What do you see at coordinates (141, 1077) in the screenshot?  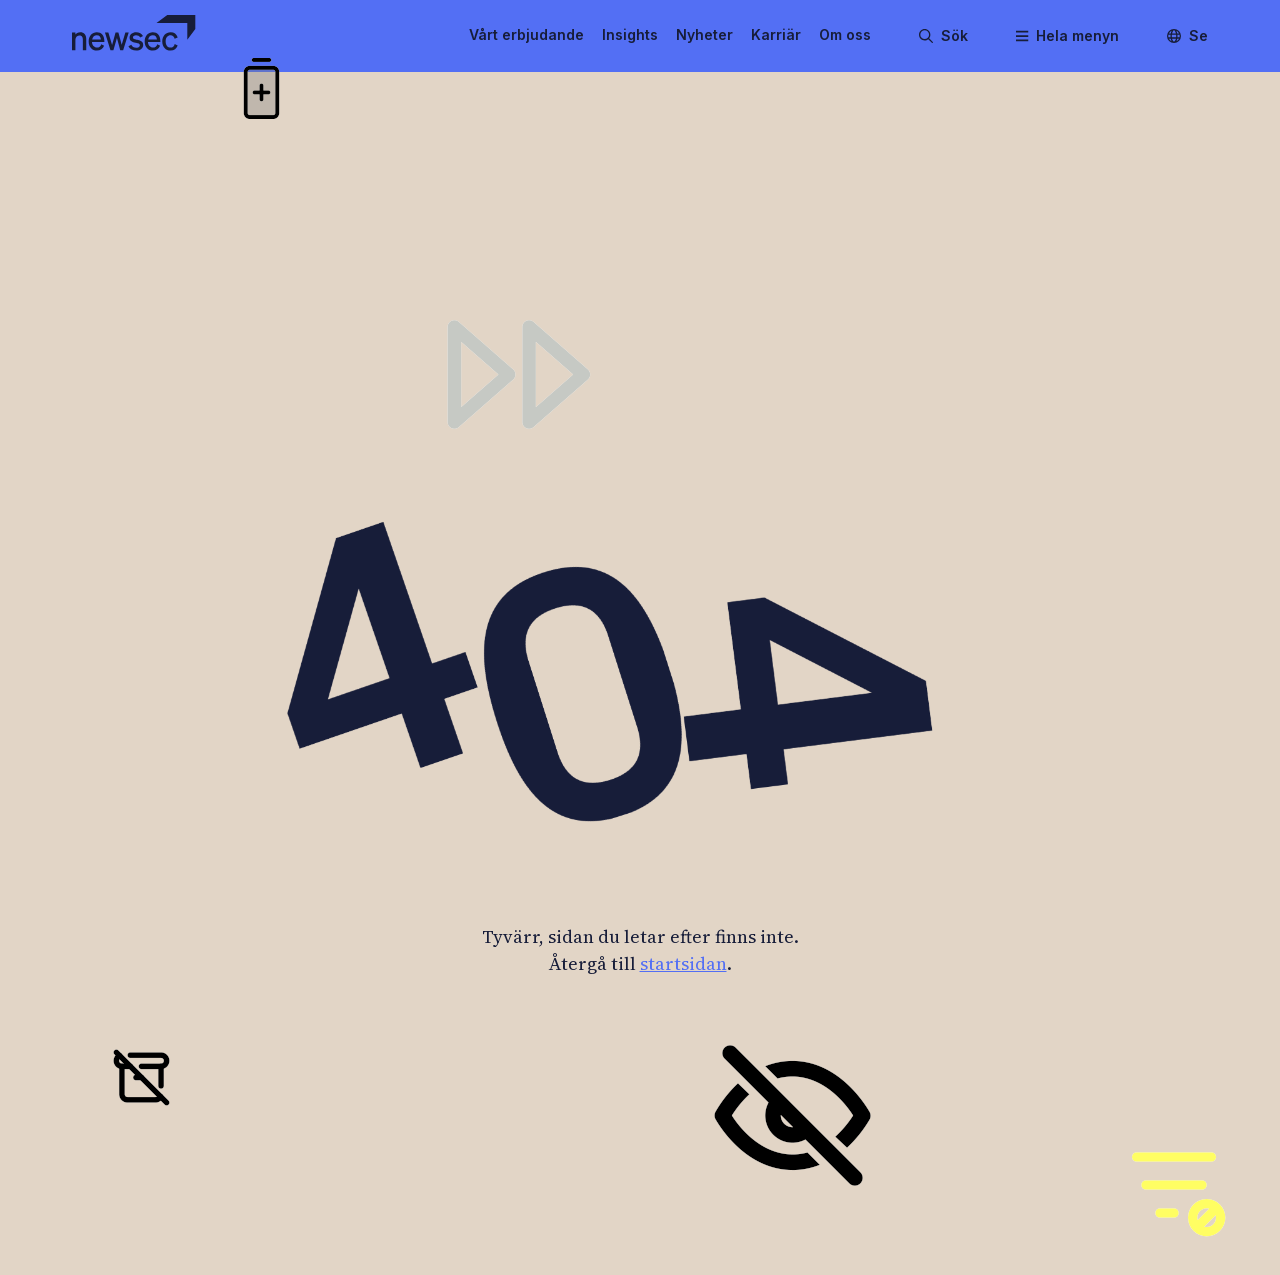 I see `disable archive functionality` at bounding box center [141, 1077].